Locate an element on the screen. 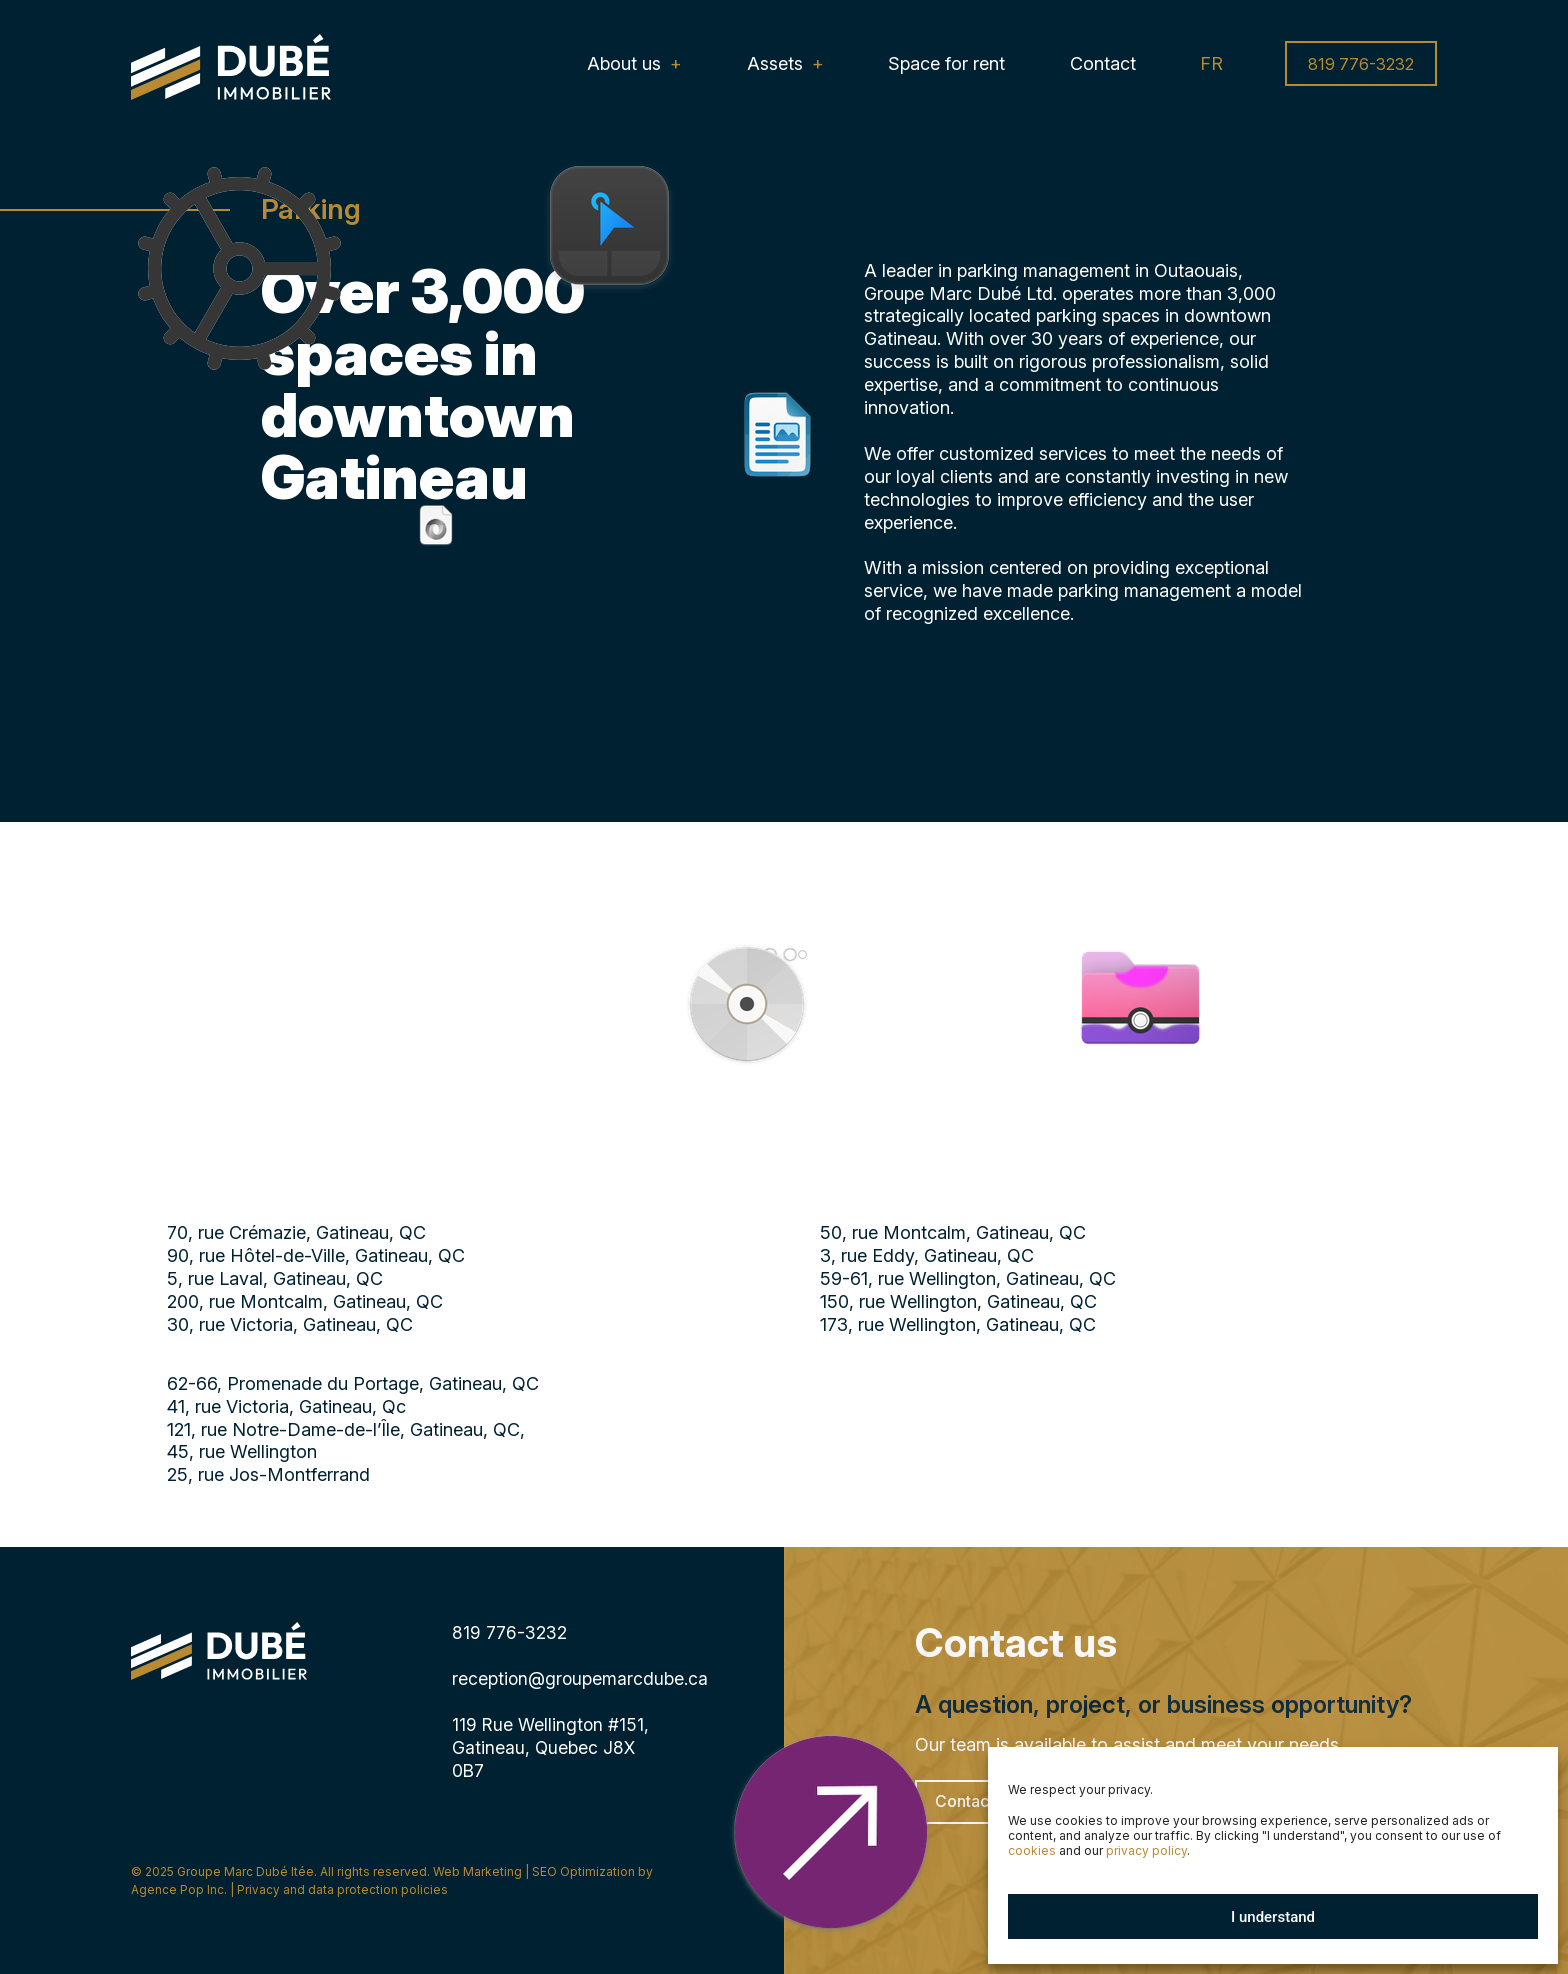 The width and height of the screenshot is (1568, 1974). access system settings and preferences is located at coordinates (239, 268).